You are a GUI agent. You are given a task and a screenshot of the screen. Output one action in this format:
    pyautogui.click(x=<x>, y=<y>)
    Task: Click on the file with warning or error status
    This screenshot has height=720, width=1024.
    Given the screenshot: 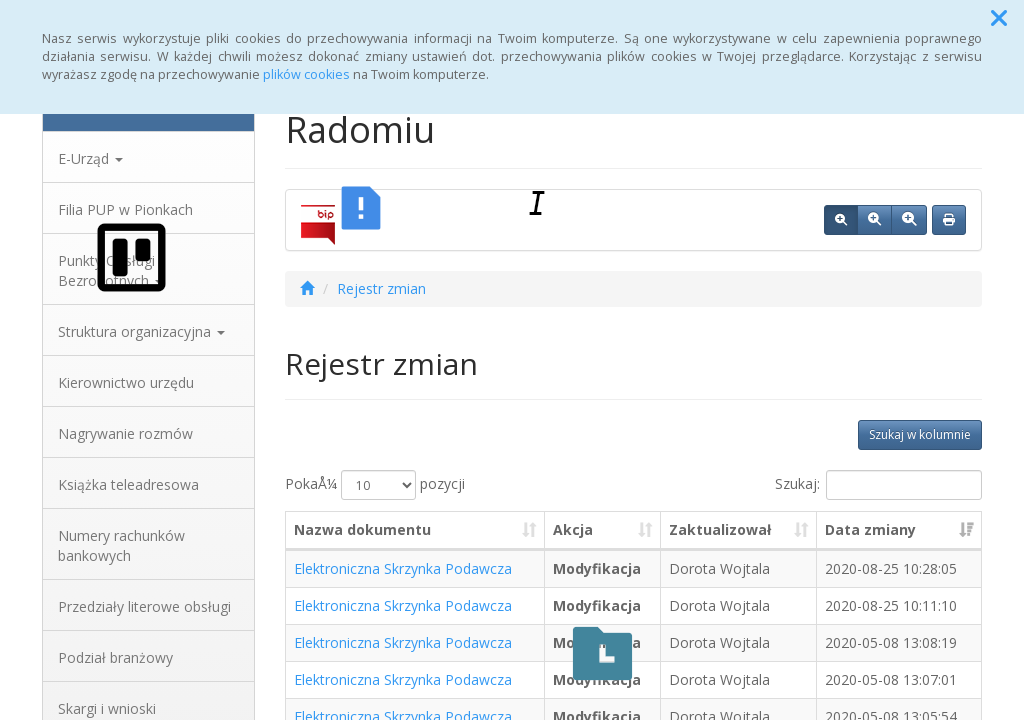 What is the action you would take?
    pyautogui.click(x=361, y=208)
    